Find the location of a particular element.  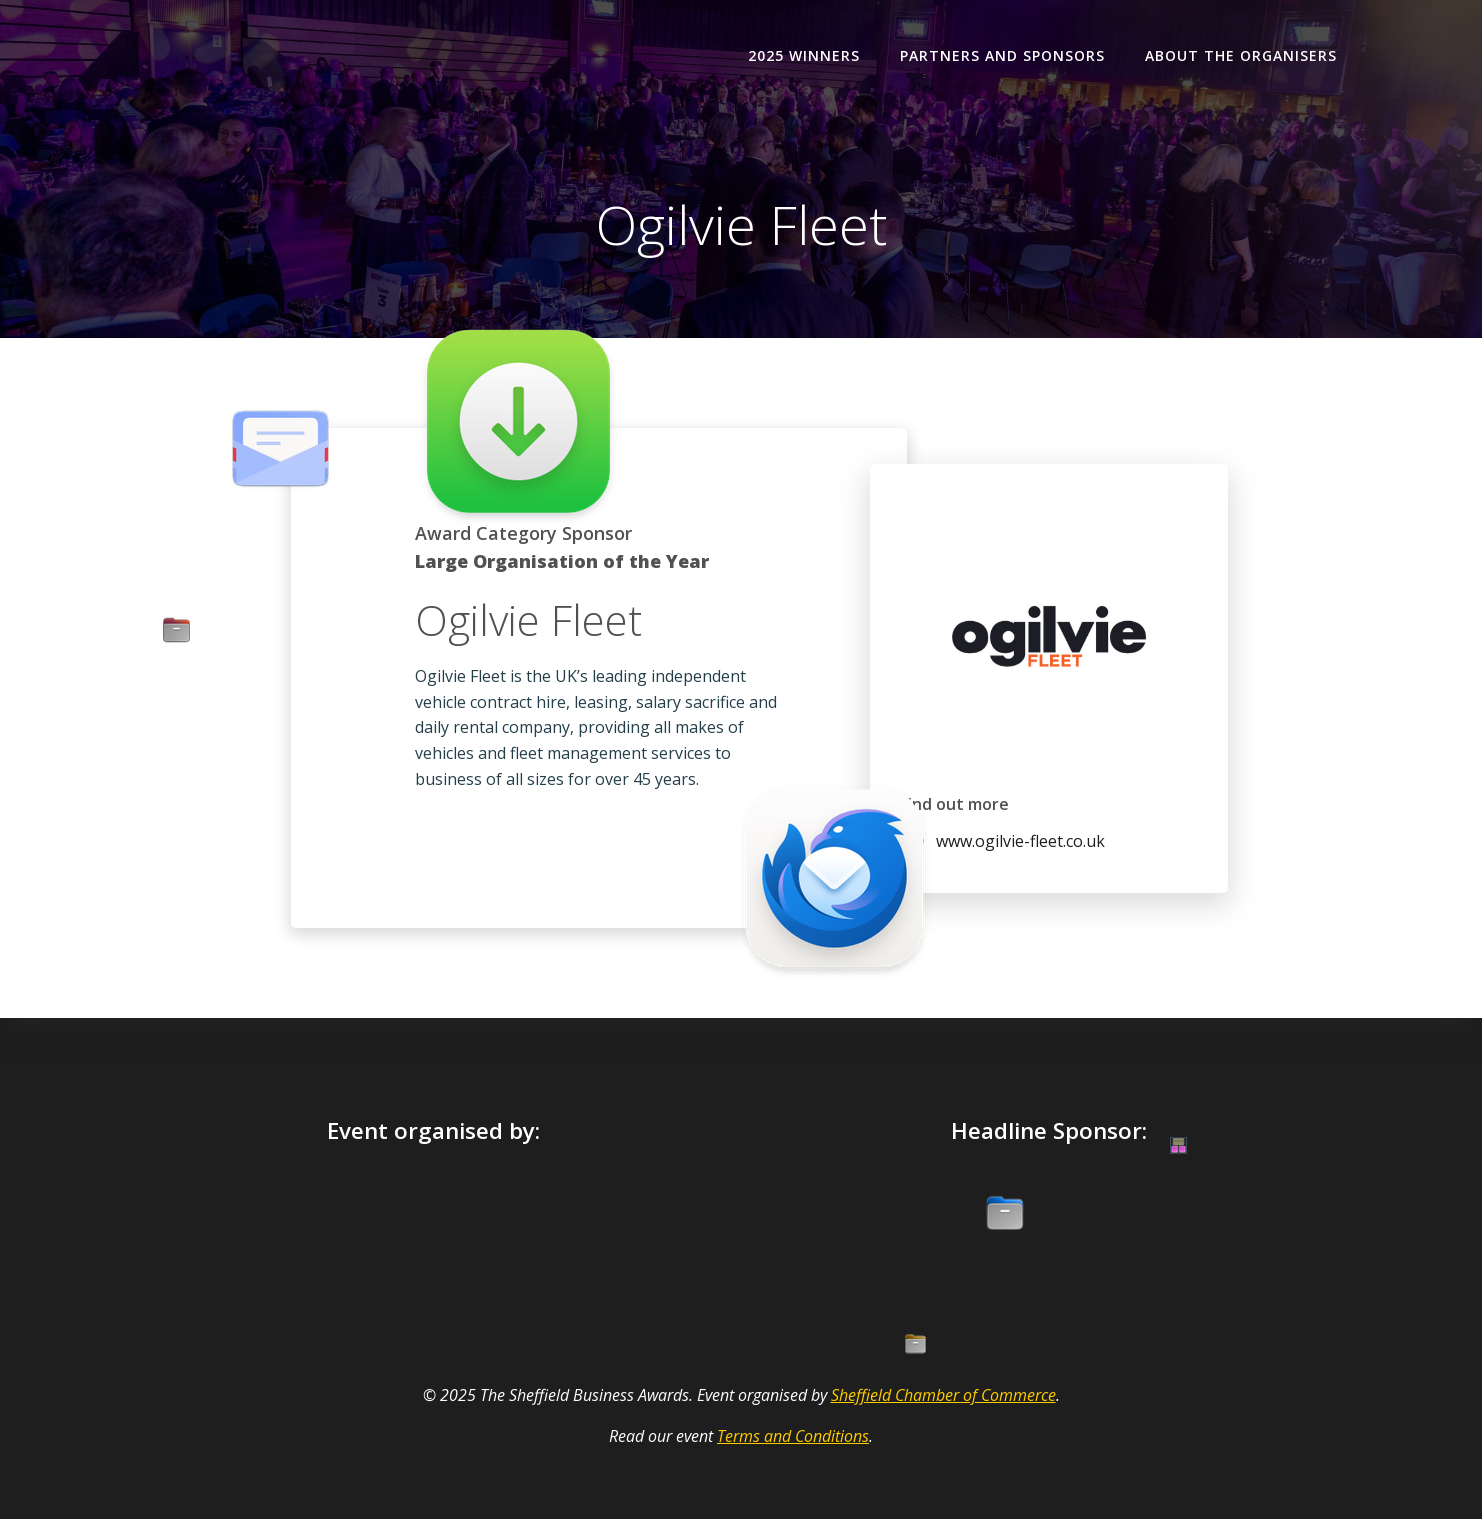

open the file manager application is located at coordinates (1005, 1213).